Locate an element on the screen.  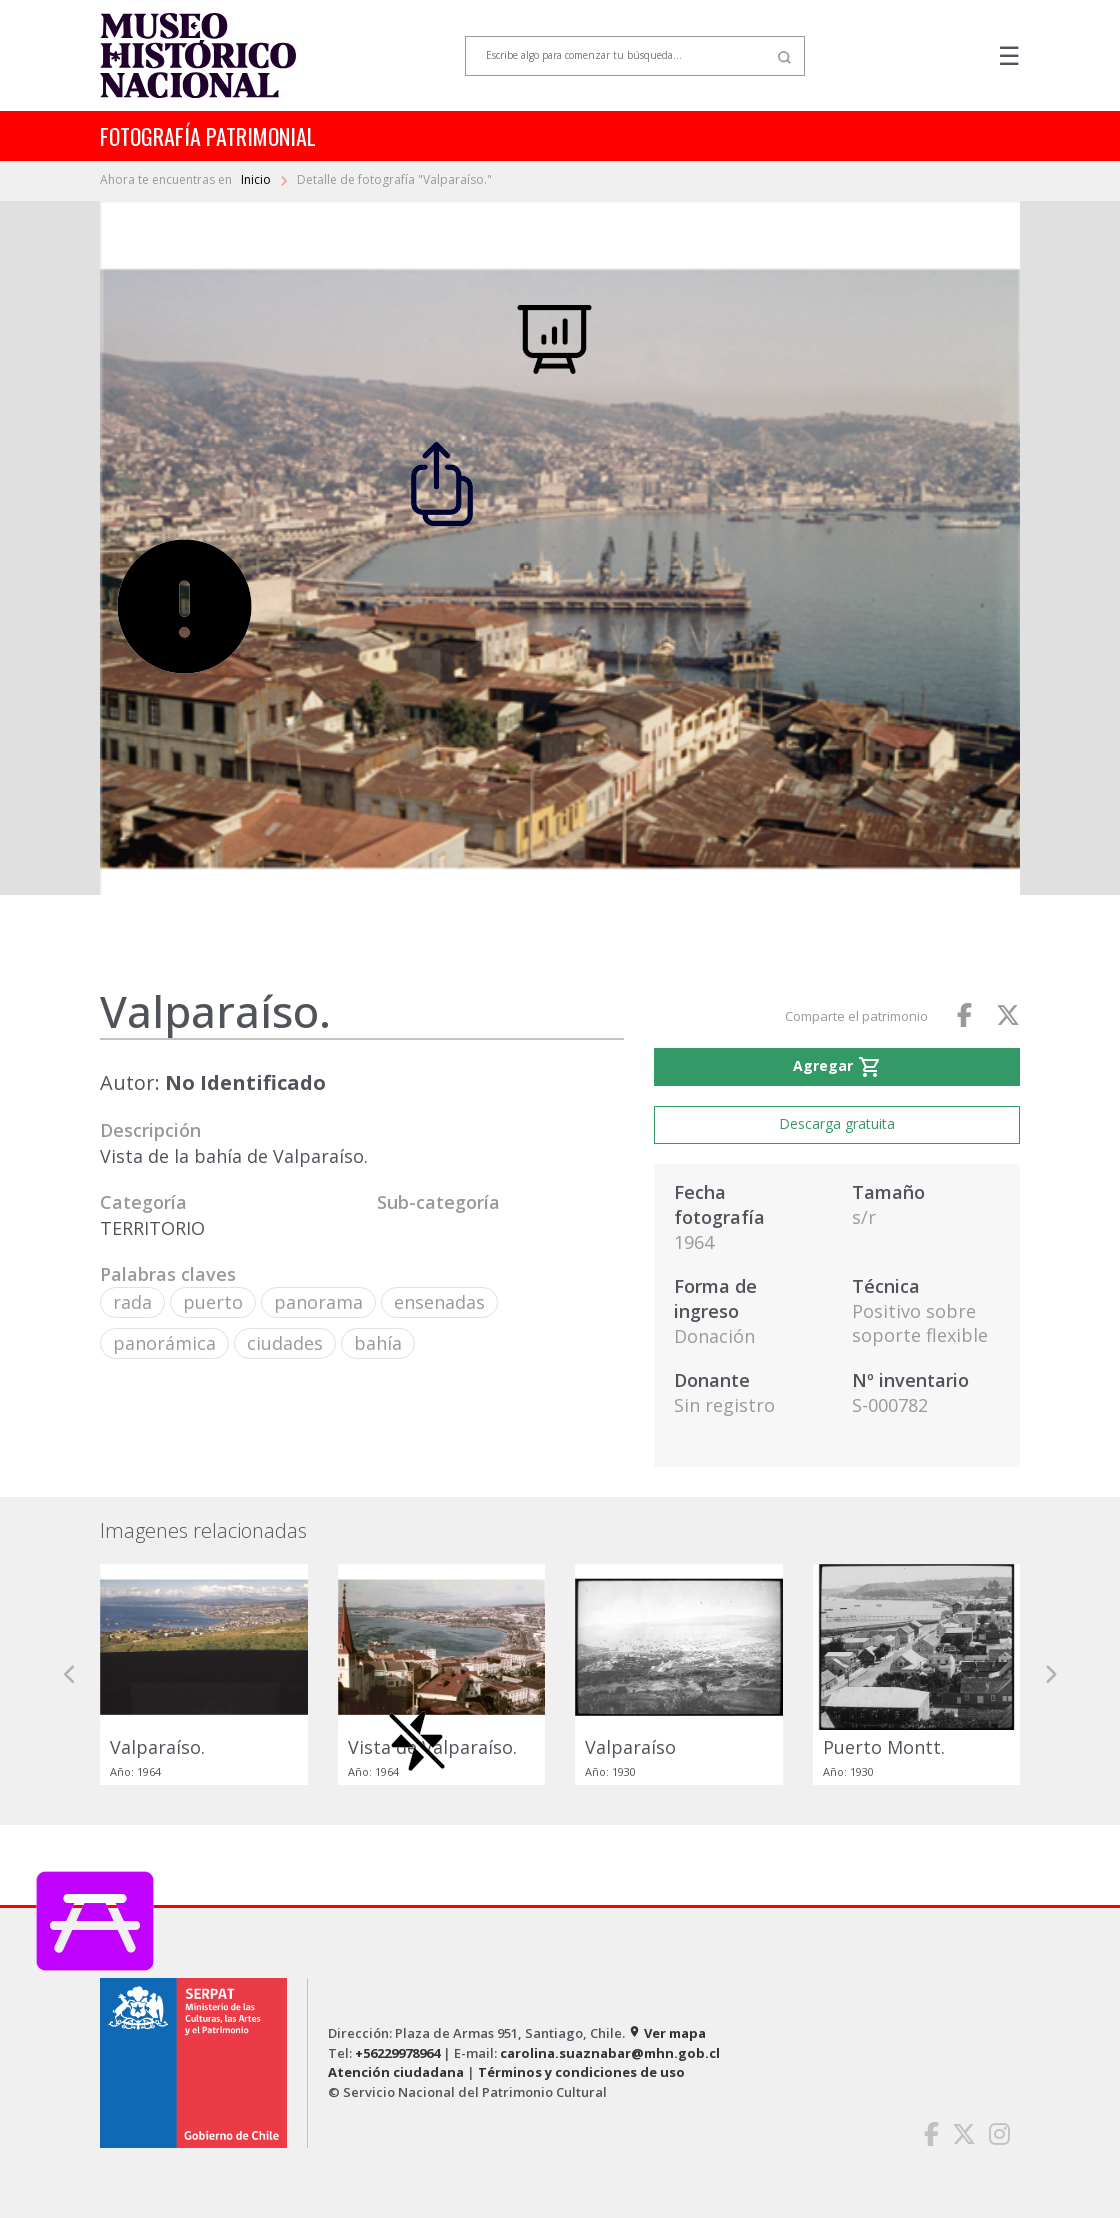
flash or lightning feature disabled is located at coordinates (417, 1741).